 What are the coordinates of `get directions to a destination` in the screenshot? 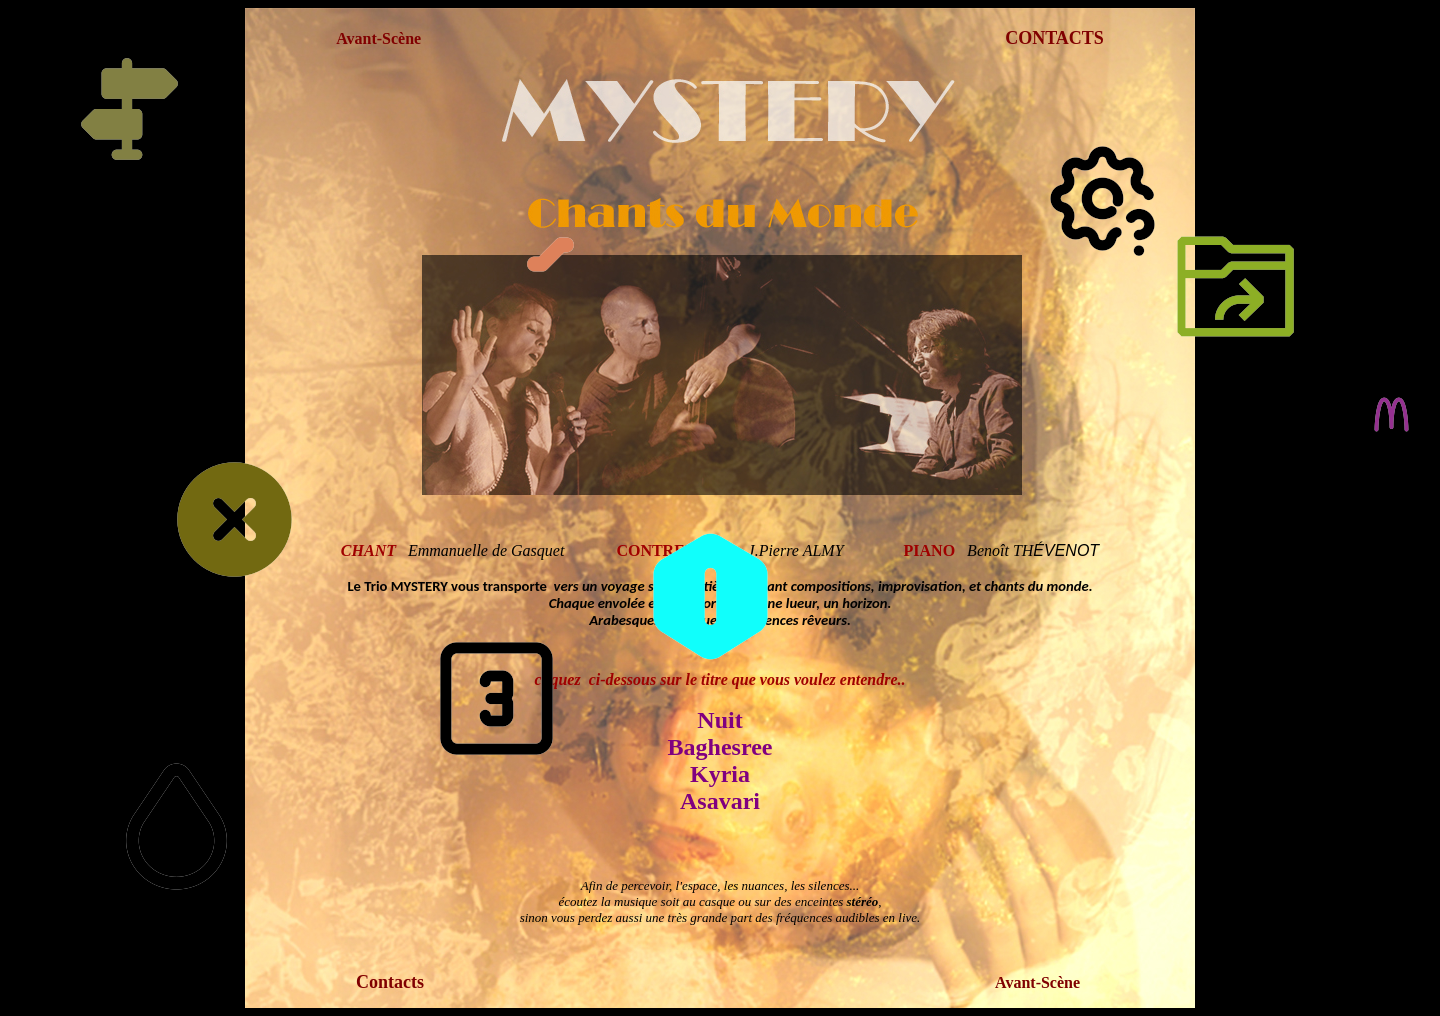 It's located at (127, 109).